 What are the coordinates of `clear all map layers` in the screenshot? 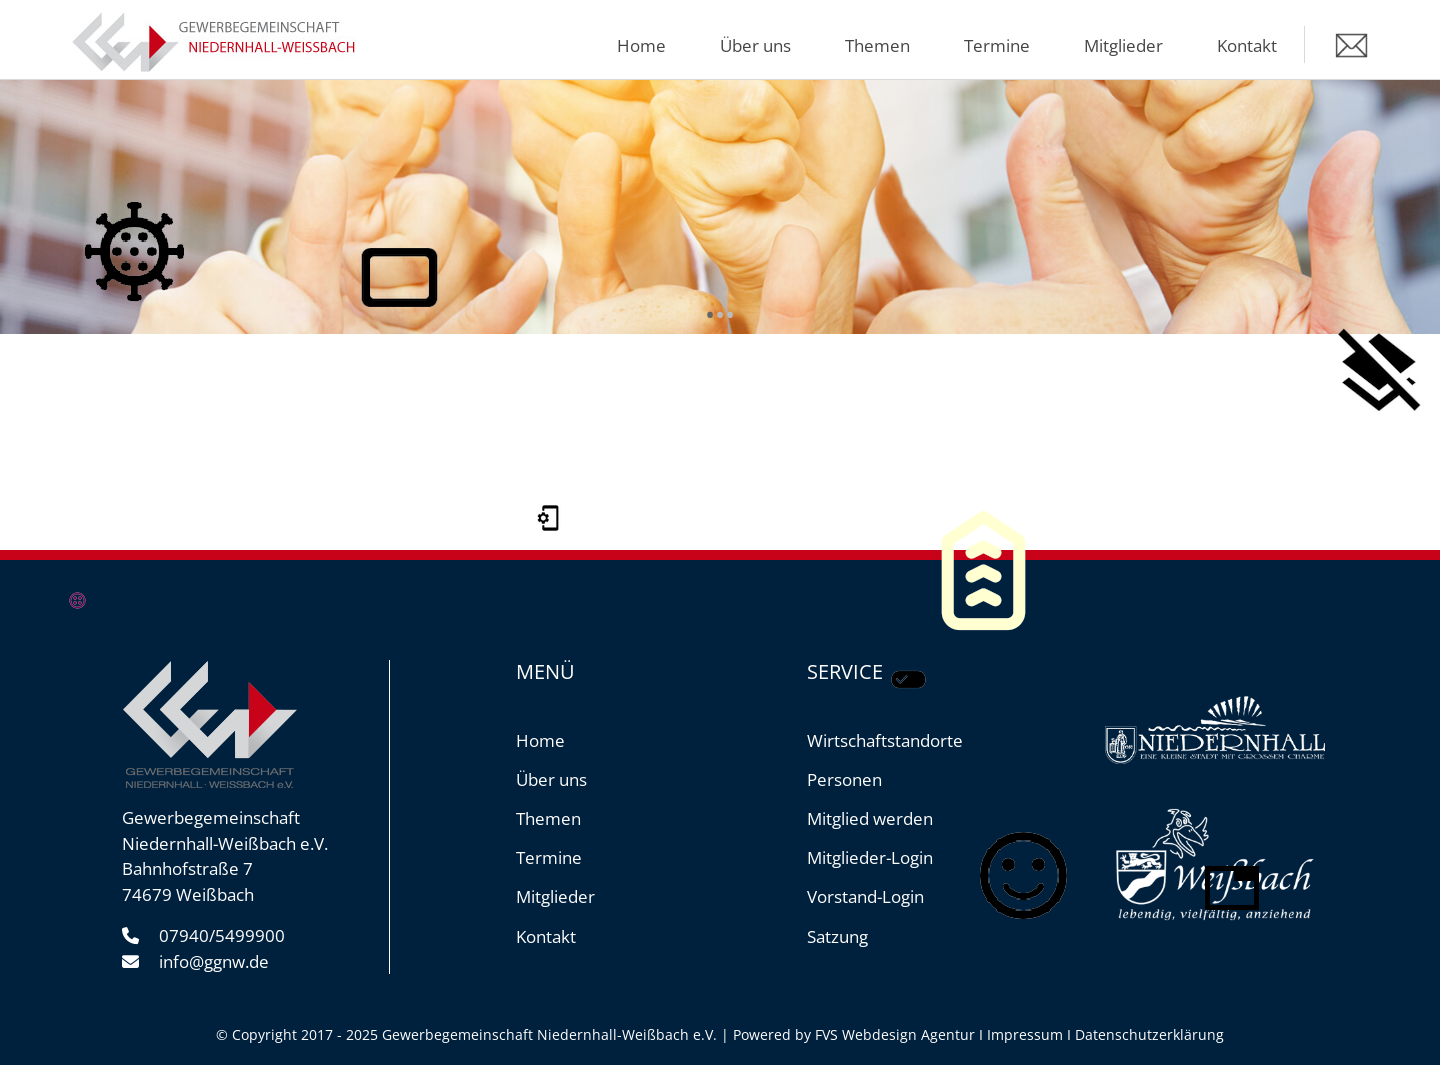 It's located at (1379, 374).